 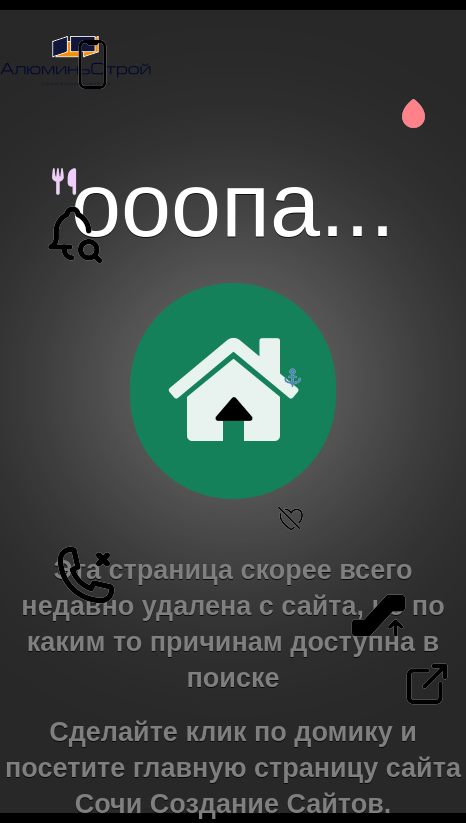 I want to click on indicates a missed phone call, so click(x=86, y=575).